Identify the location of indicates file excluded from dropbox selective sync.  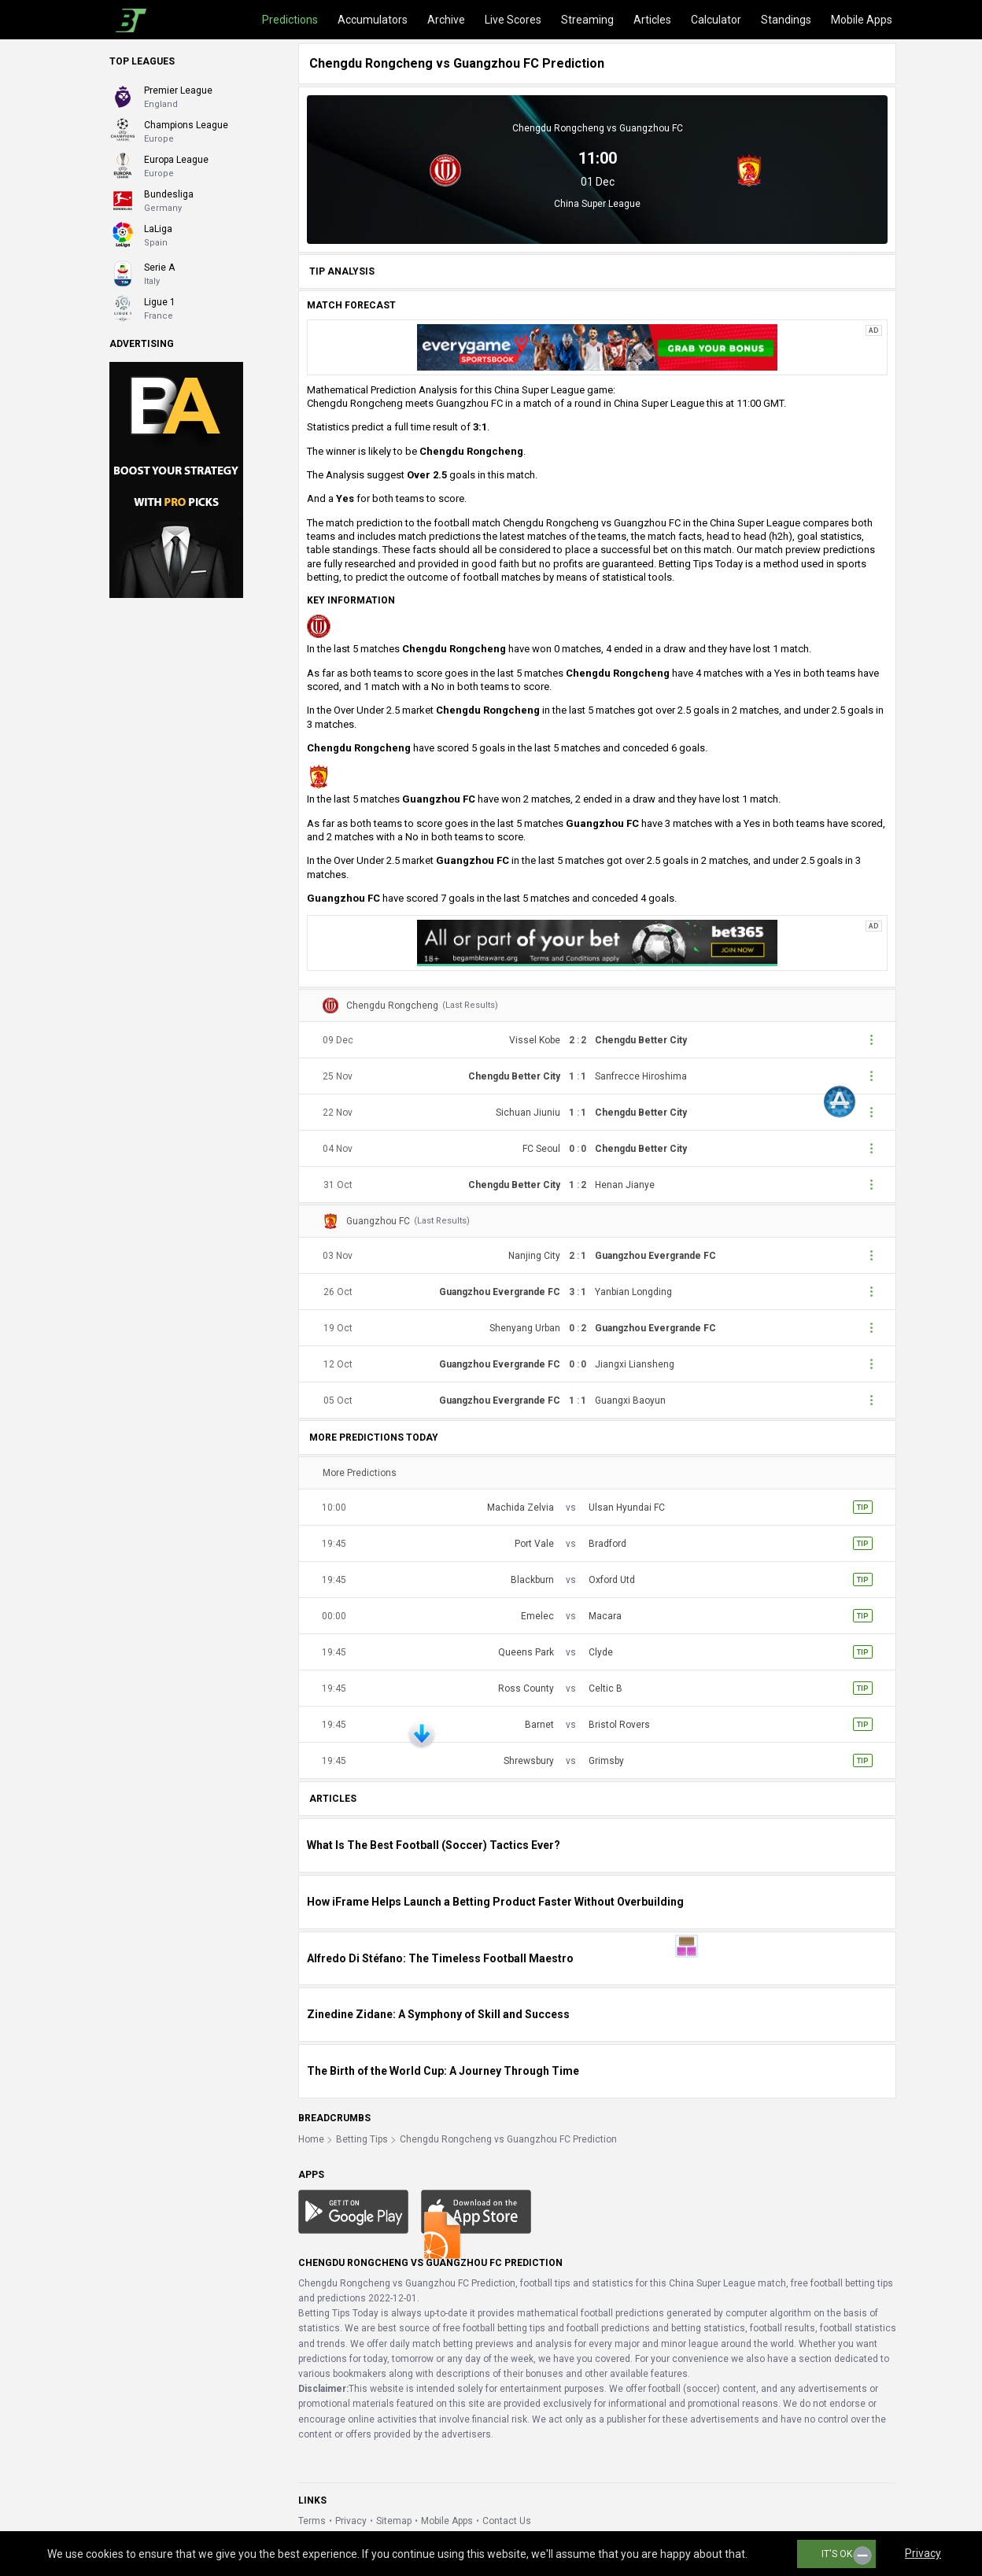
(862, 2556).